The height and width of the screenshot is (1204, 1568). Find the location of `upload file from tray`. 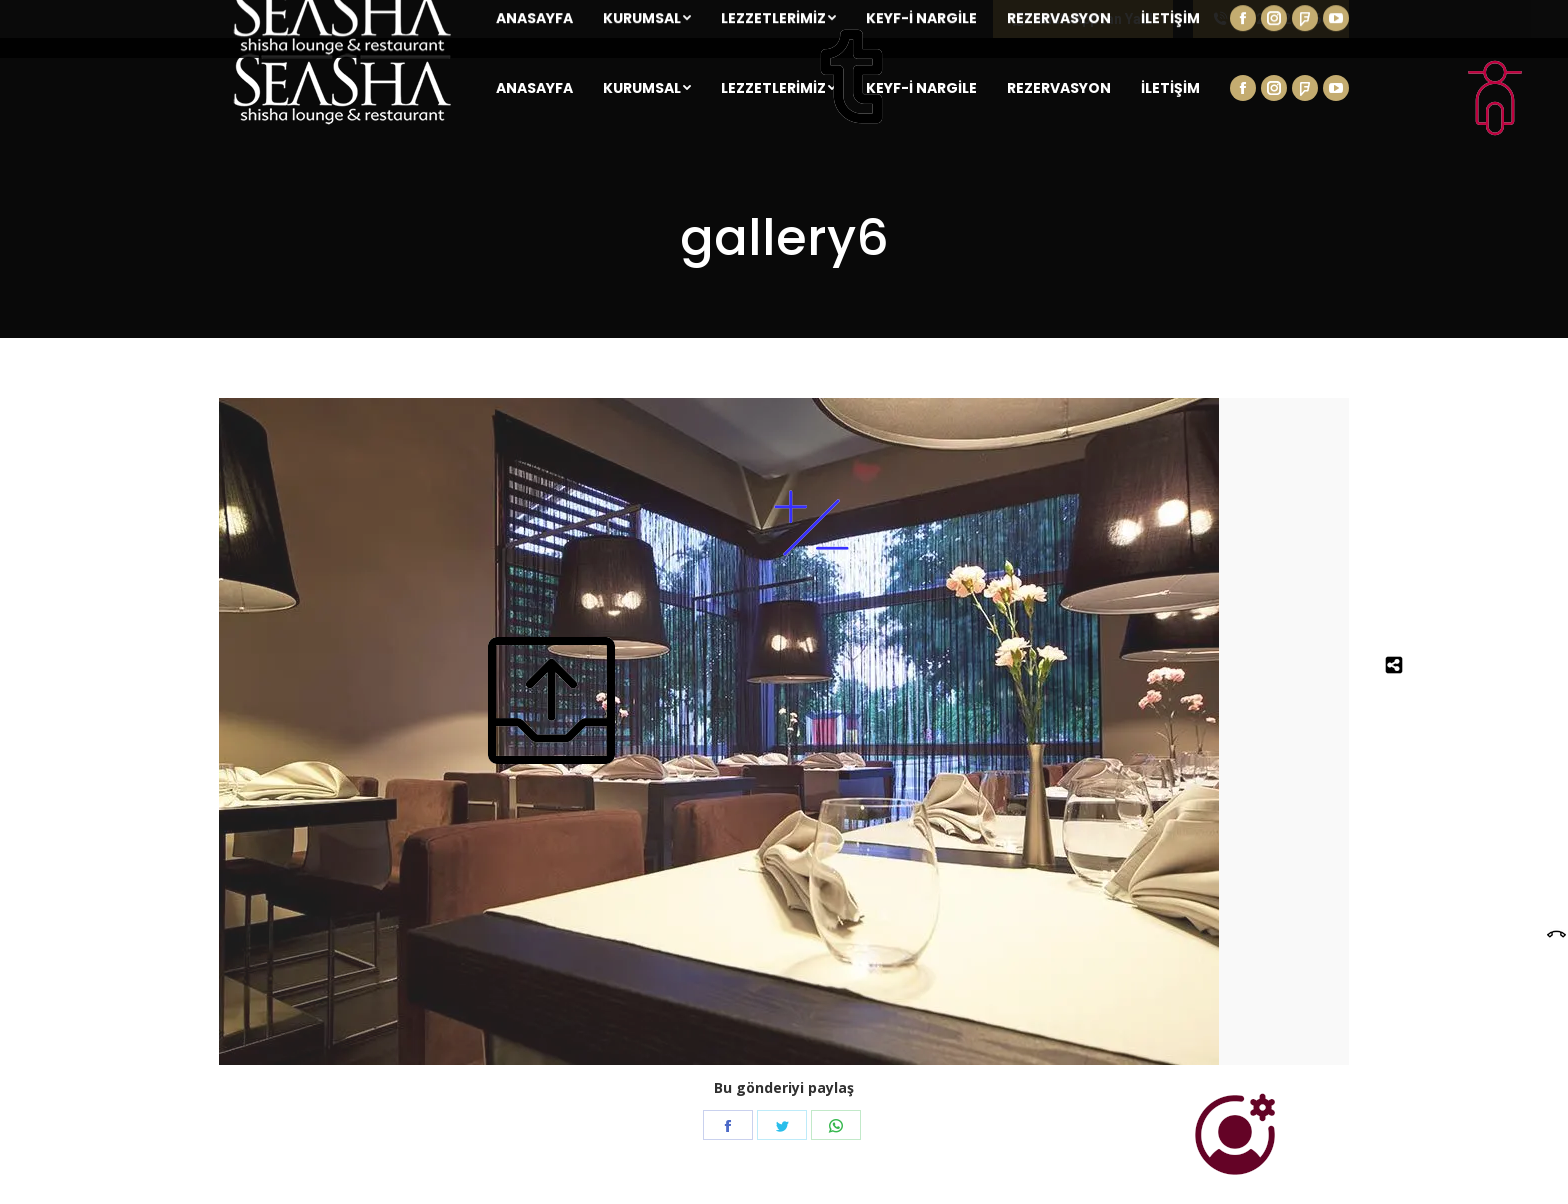

upload file from tray is located at coordinates (551, 700).